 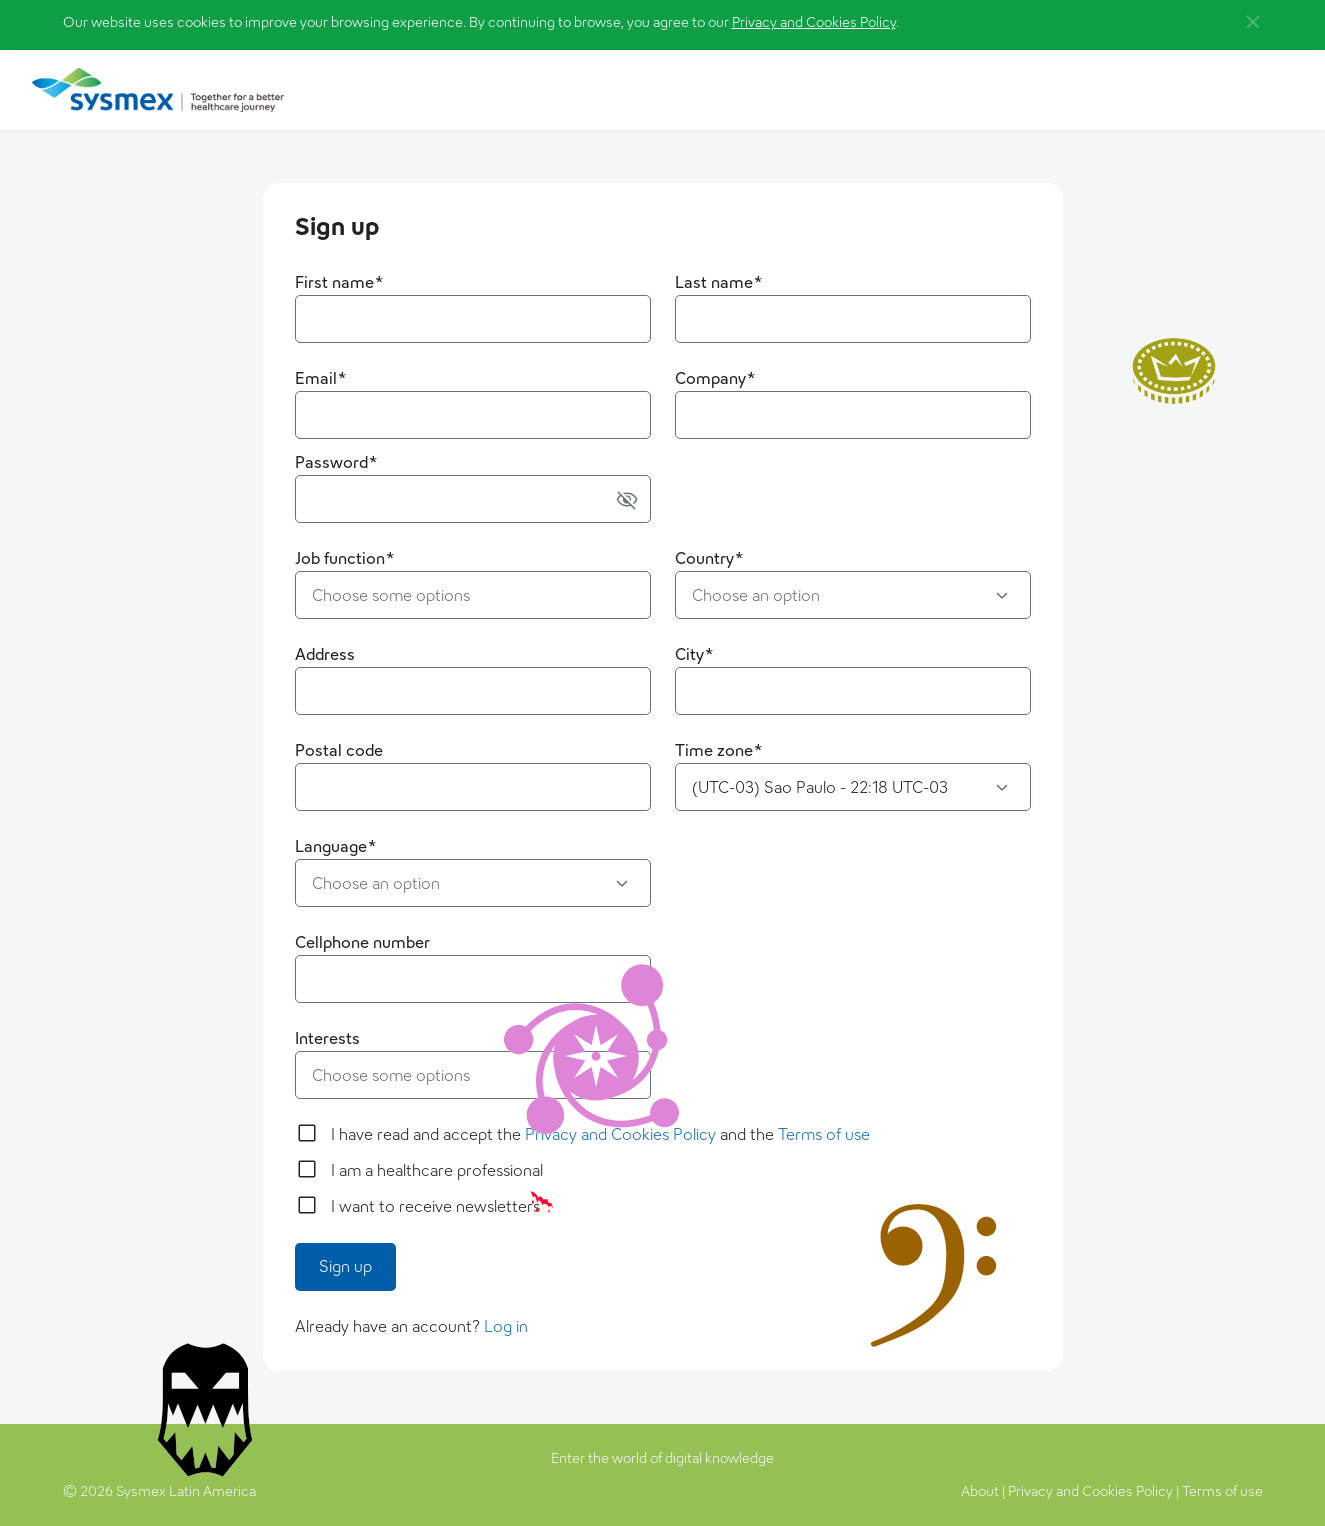 I want to click on select a trap or hazard in a game interface, so click(x=205, y=1410).